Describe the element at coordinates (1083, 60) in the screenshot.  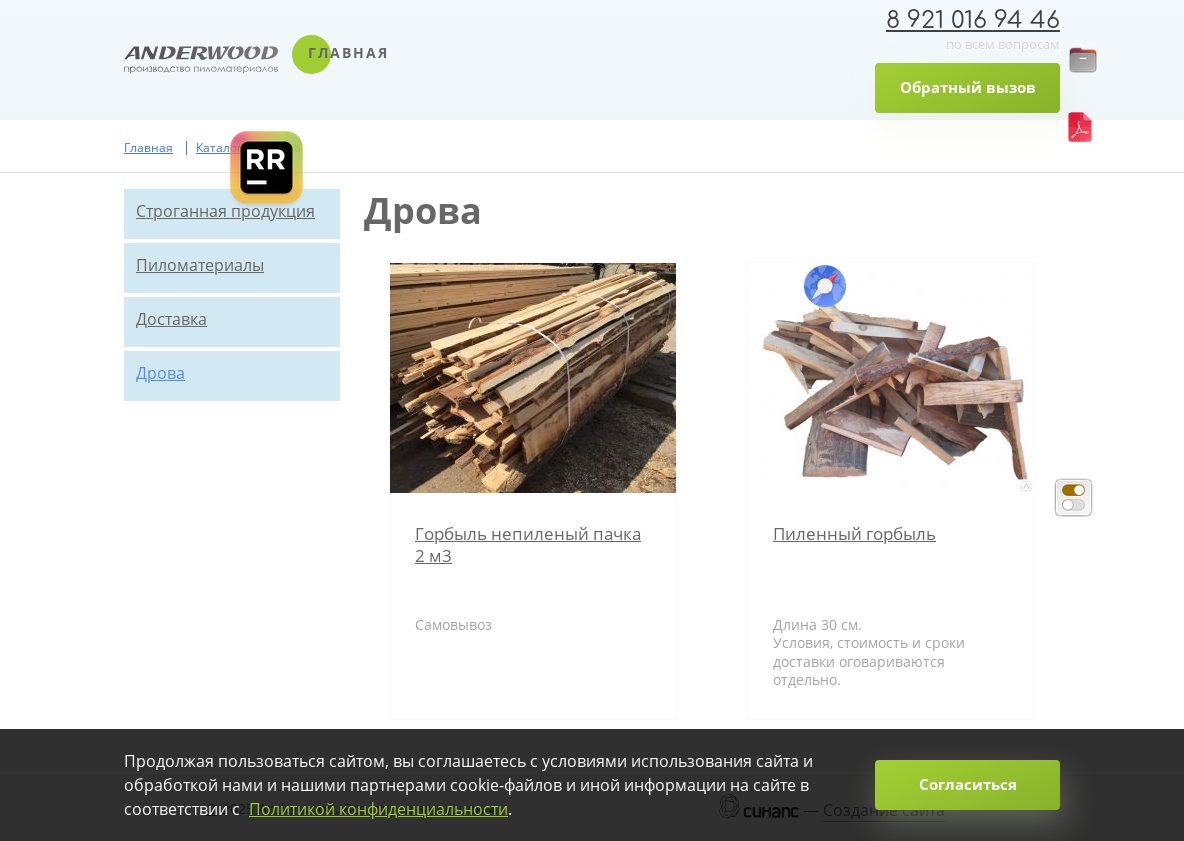
I see `open the file manager application` at that location.